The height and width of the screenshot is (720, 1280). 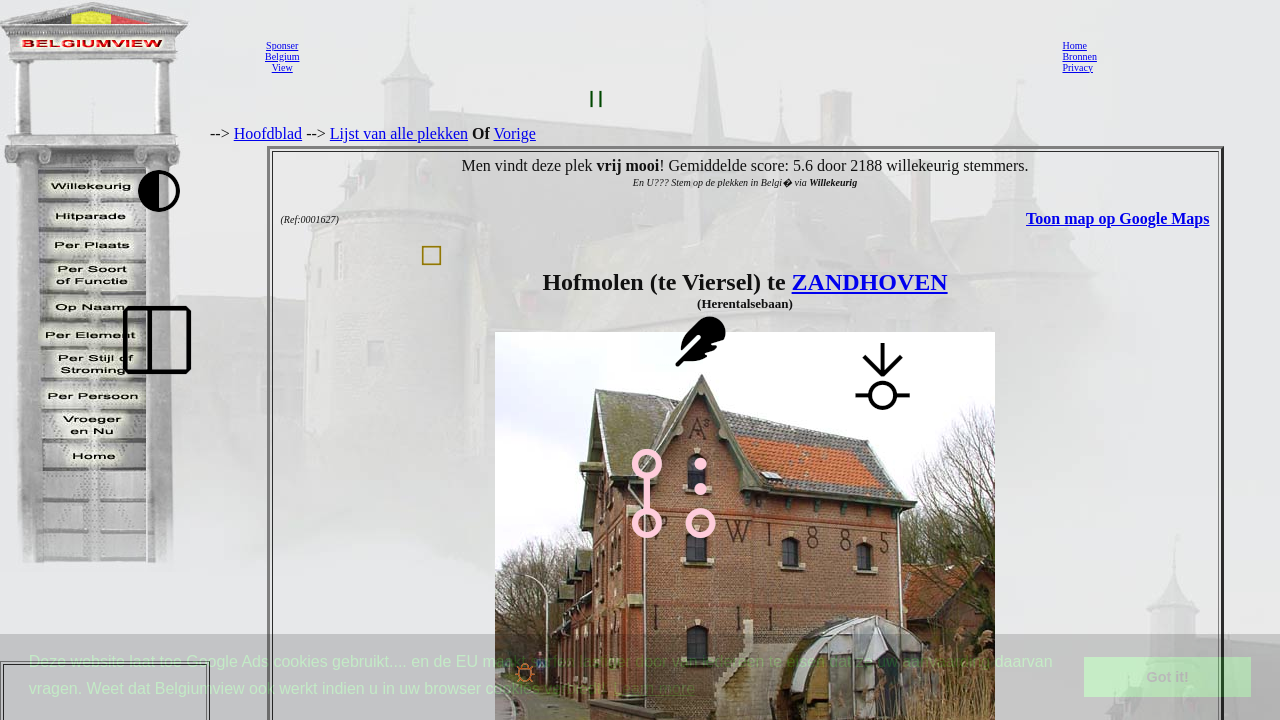 What do you see at coordinates (159, 191) in the screenshot?
I see `adjust display brightness or contrast` at bounding box center [159, 191].